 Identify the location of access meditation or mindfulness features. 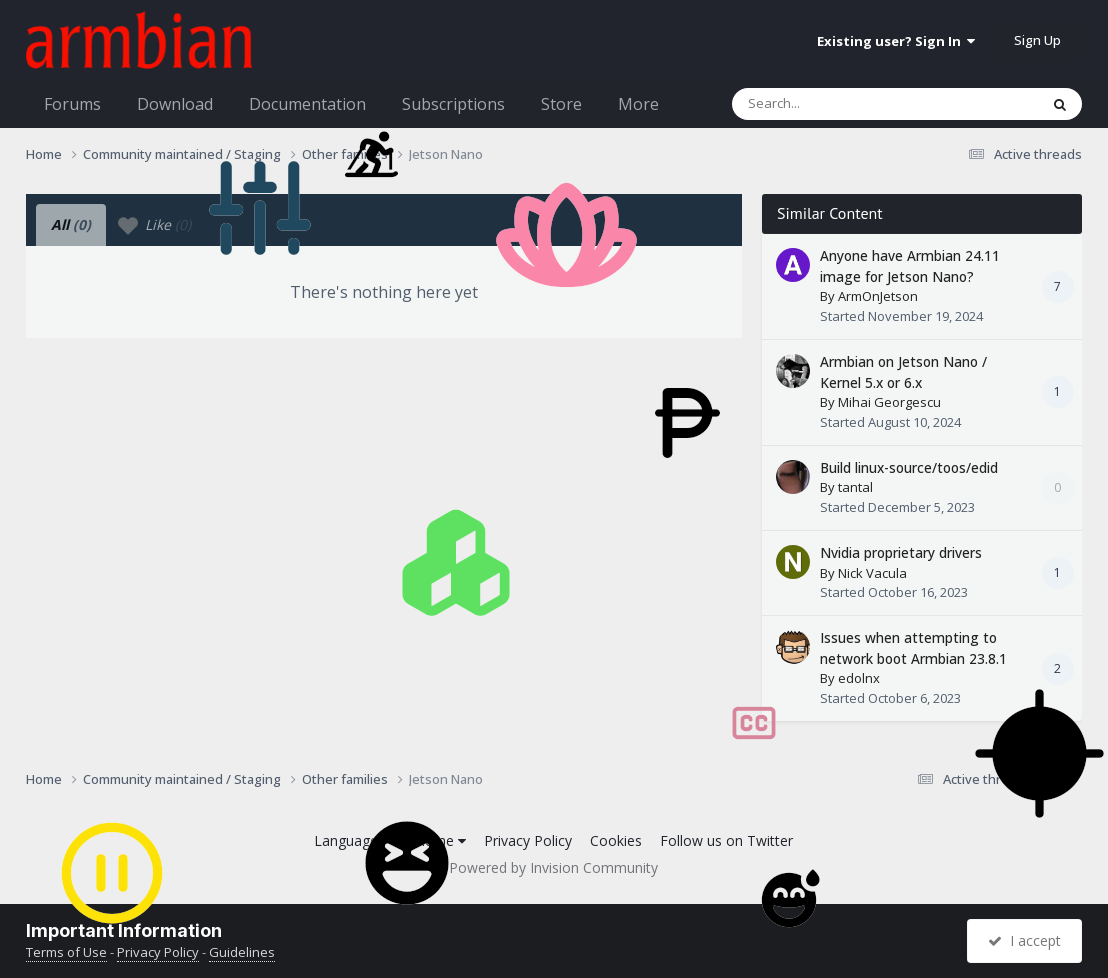
(566, 239).